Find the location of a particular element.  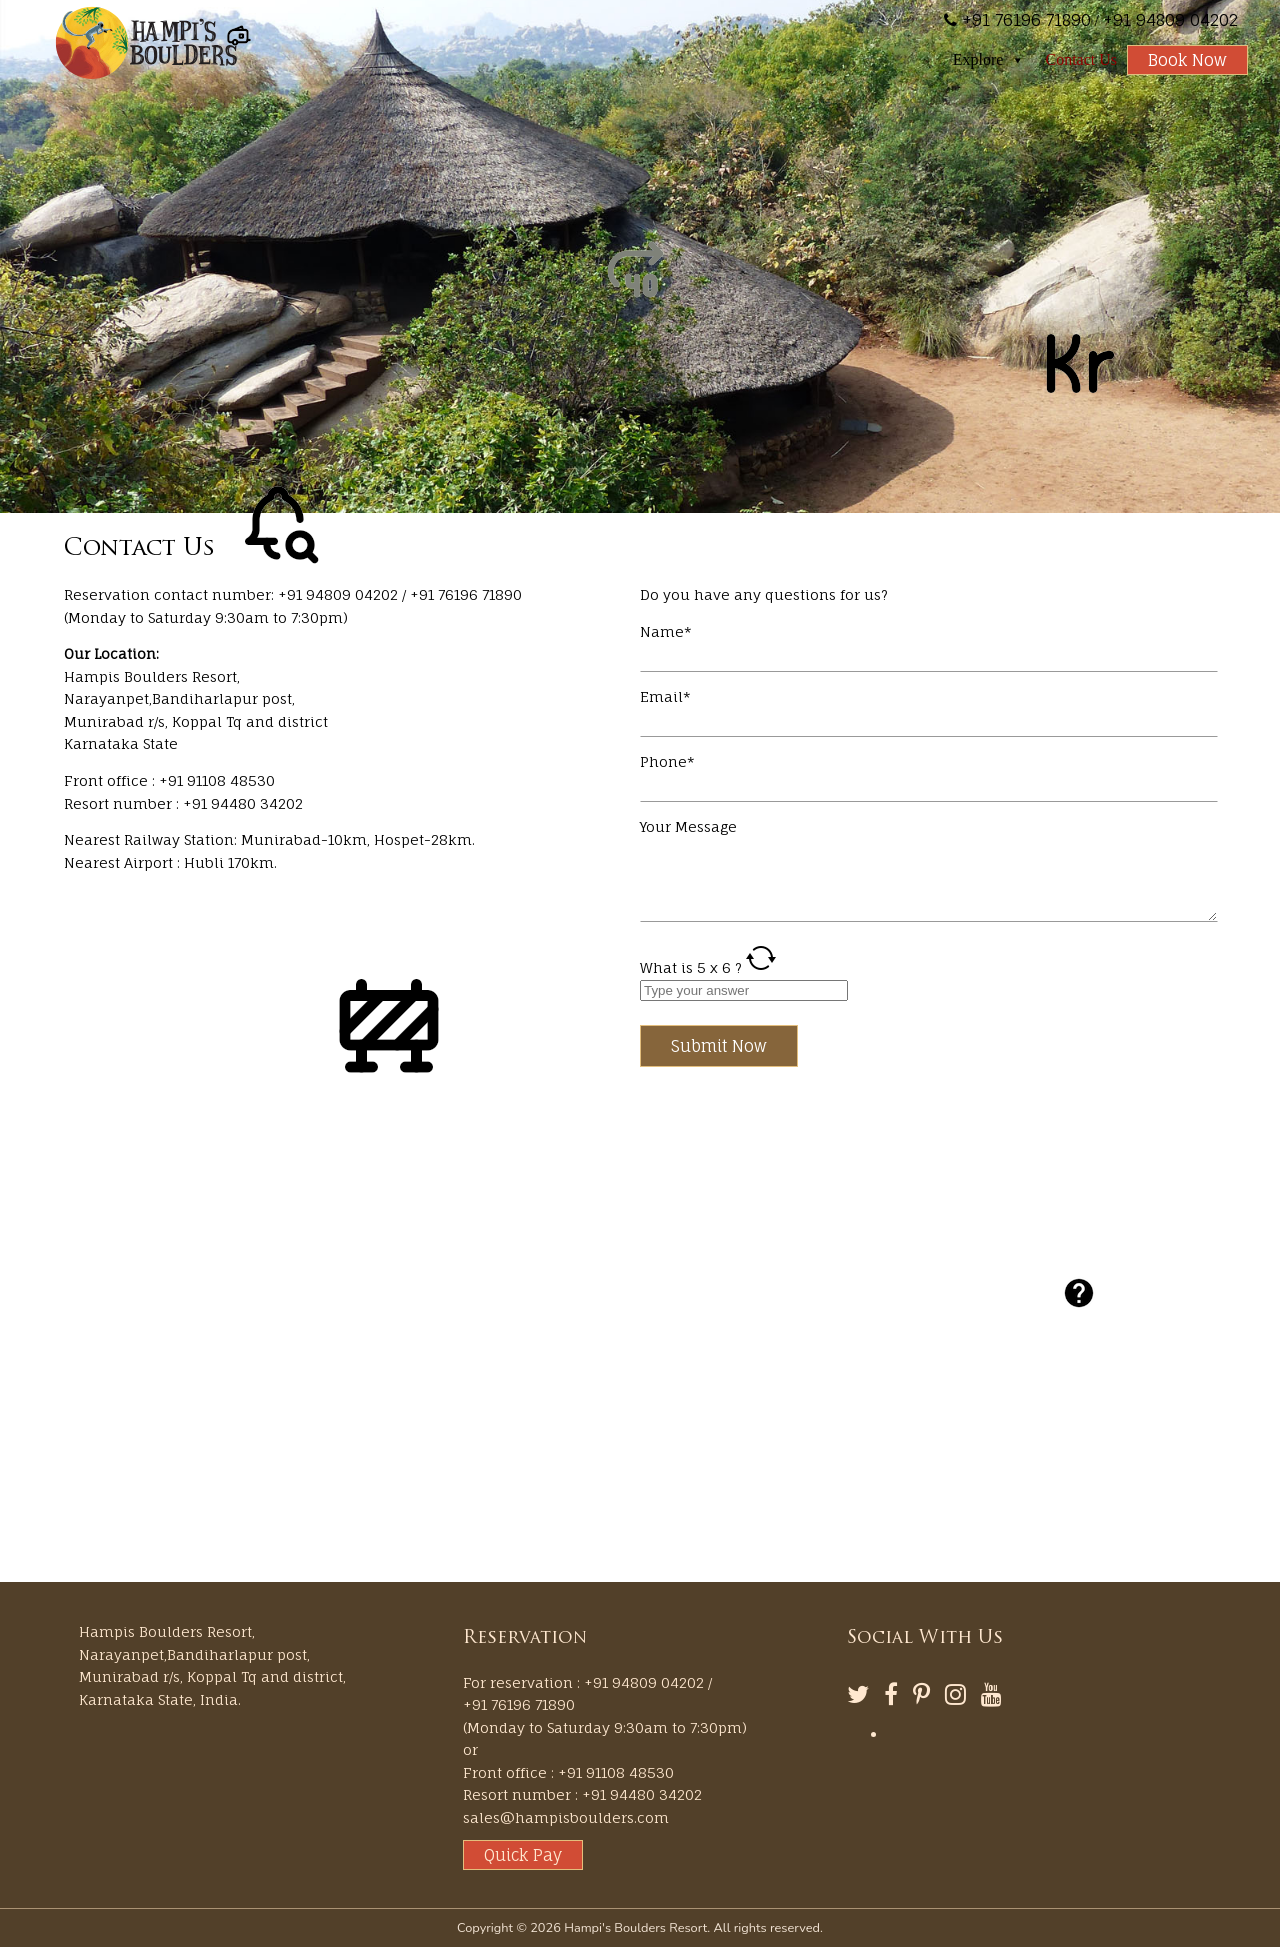

access help or support information is located at coordinates (1079, 1293).